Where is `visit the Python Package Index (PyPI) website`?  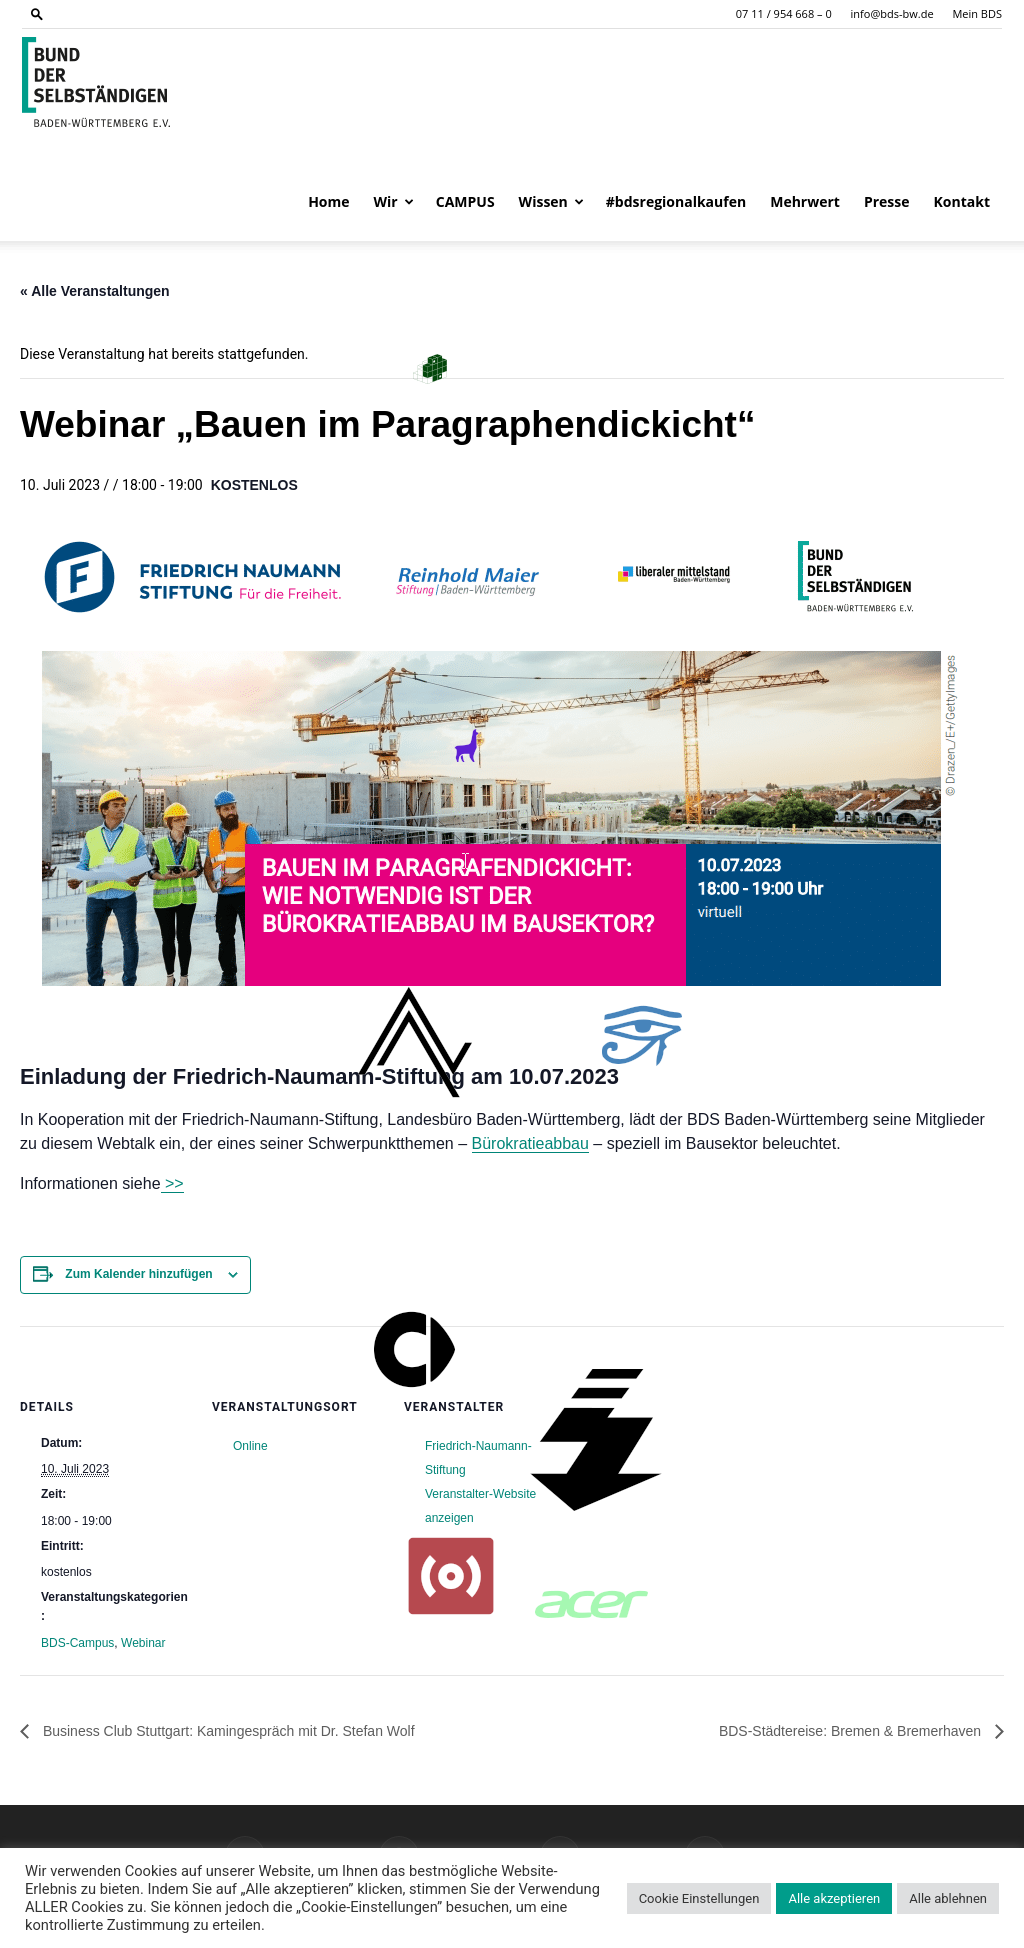
visit the Python Package Index (PyPI) website is located at coordinates (430, 369).